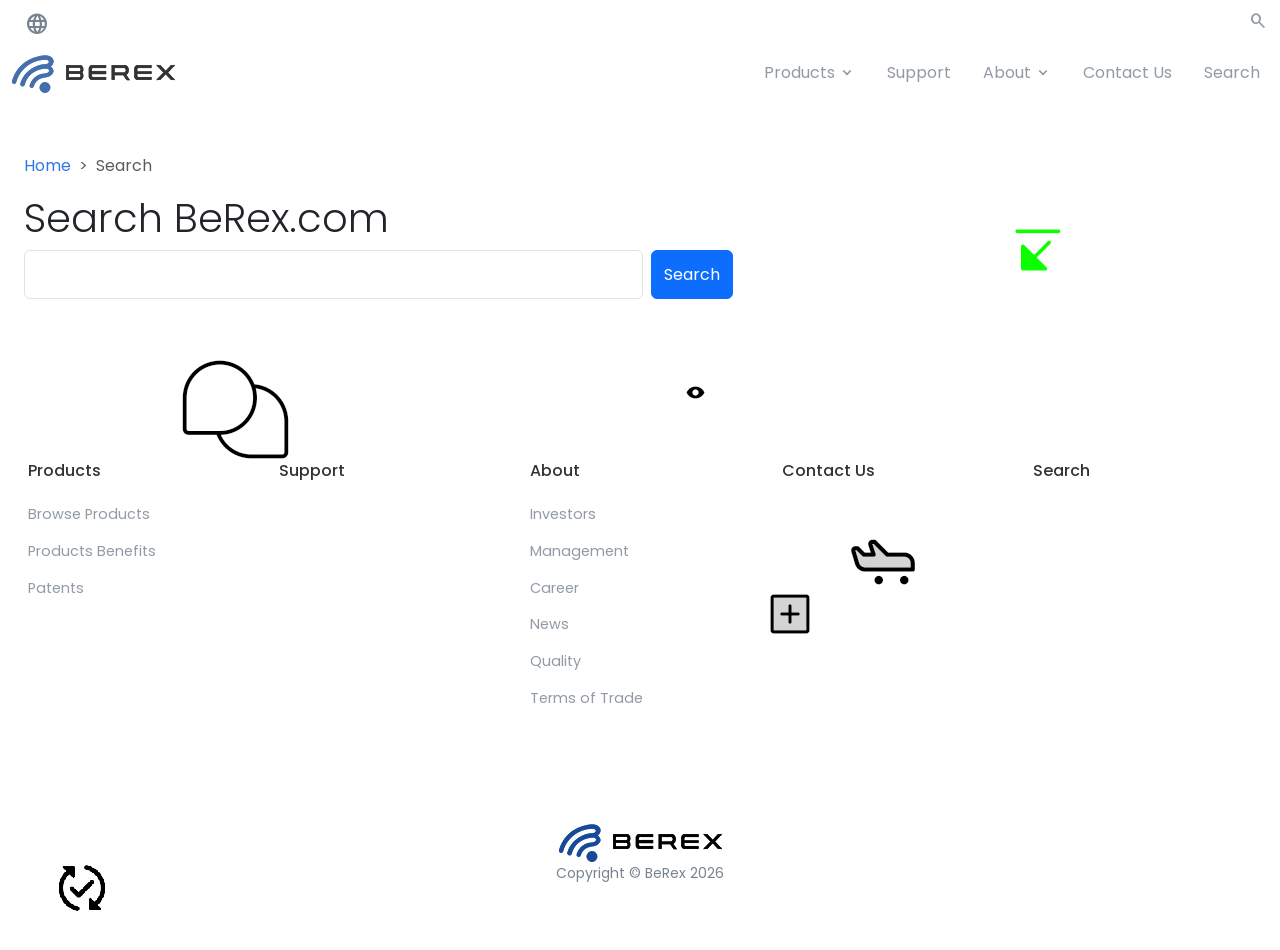  I want to click on move content to bottom-left corner, so click(1036, 250).